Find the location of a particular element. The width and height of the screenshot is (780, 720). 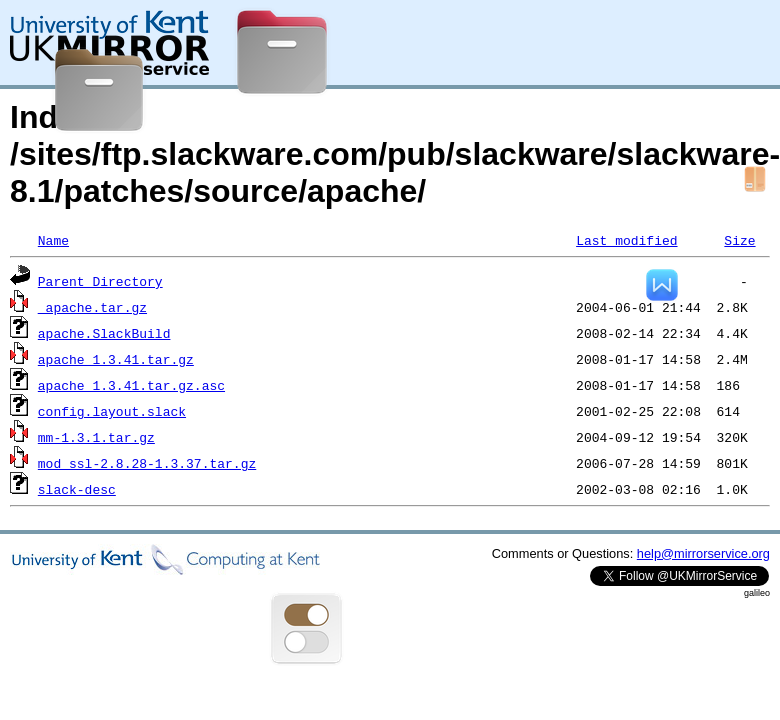

open the file manager application is located at coordinates (282, 52).